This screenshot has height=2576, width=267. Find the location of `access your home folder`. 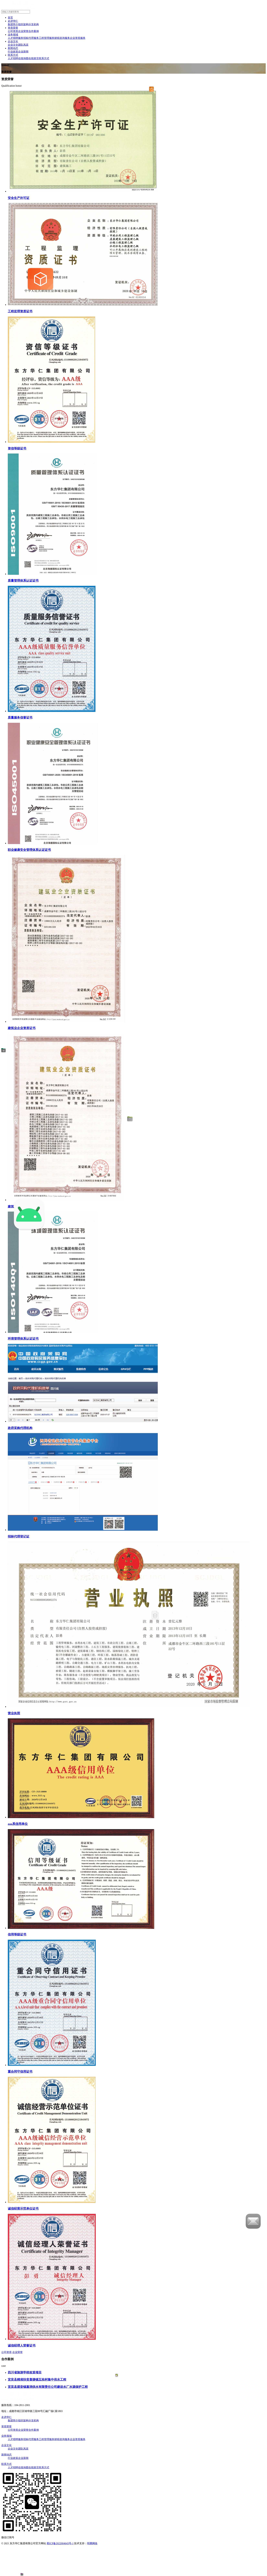

access your home folder is located at coordinates (22, 2574).